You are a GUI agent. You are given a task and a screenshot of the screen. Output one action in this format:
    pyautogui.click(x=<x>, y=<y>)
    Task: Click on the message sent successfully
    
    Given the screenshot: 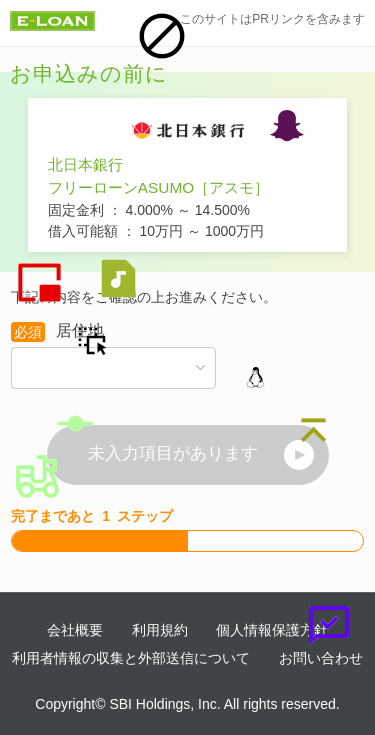 What is the action you would take?
    pyautogui.click(x=329, y=624)
    